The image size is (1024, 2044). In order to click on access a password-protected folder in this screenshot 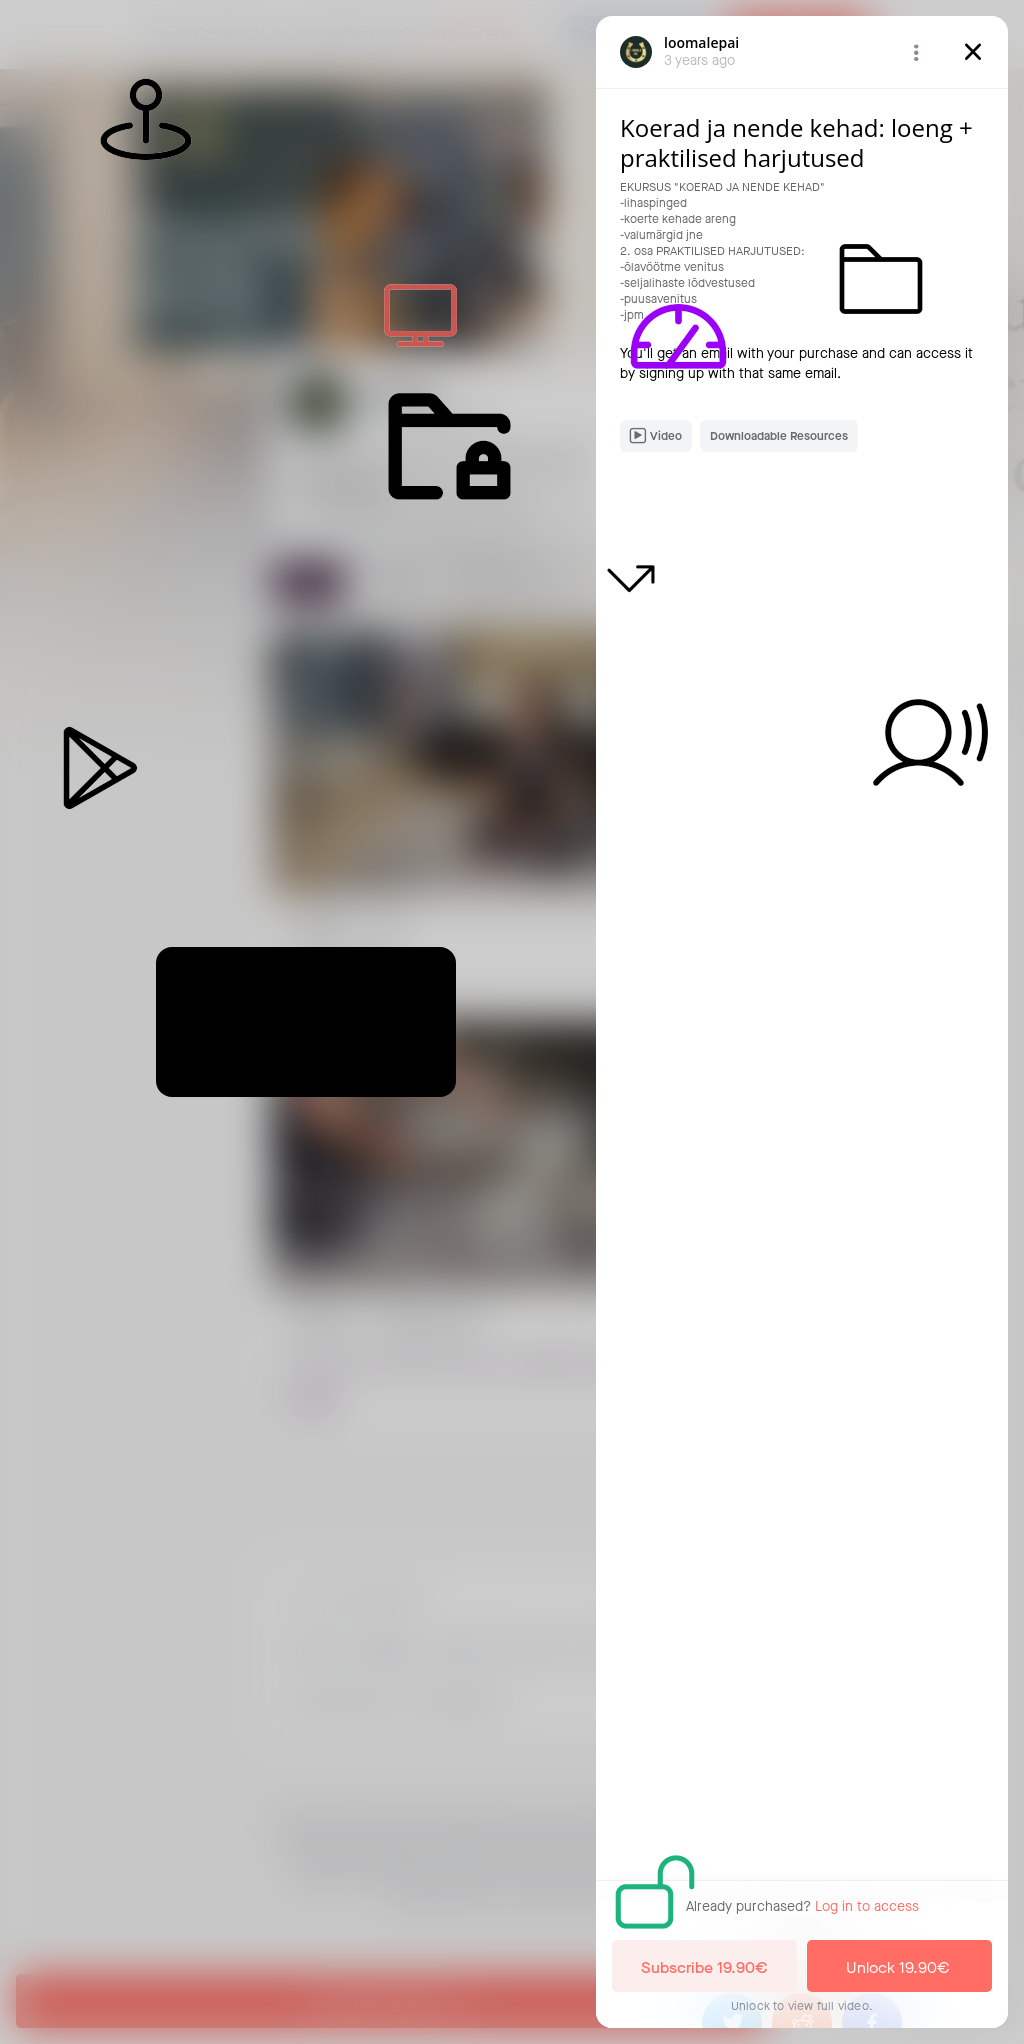, I will do `click(449, 447)`.